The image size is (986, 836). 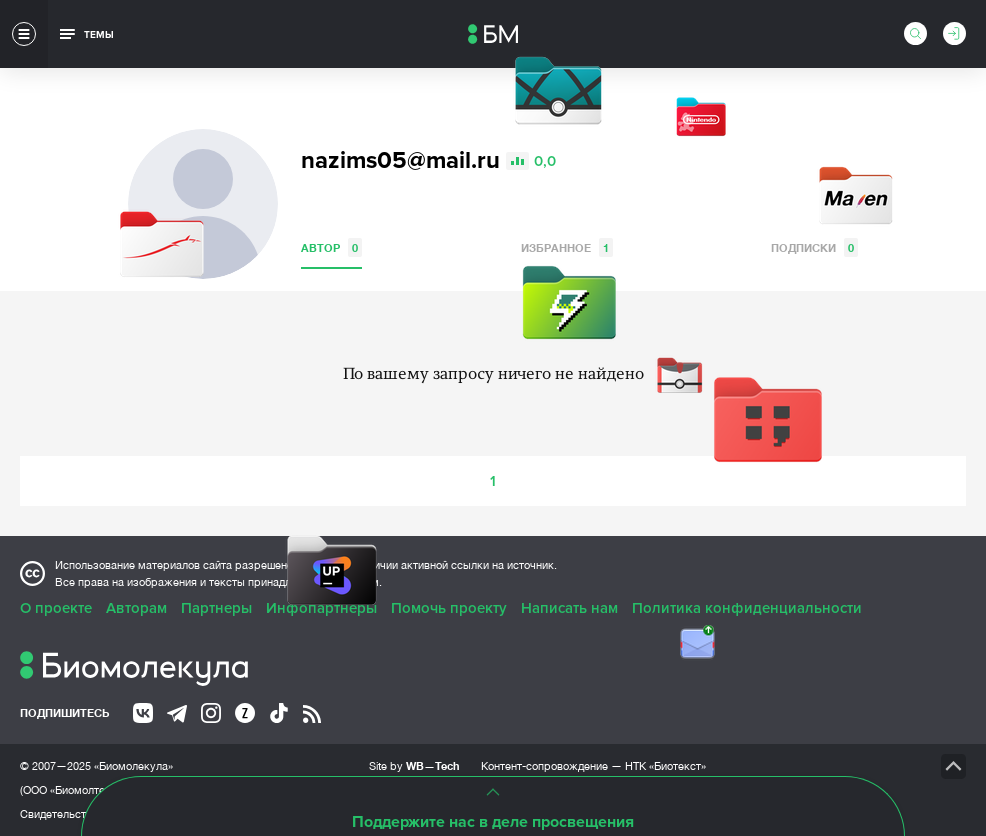 I want to click on folder for pokémon net ball collection or related game assets, so click(x=558, y=93).